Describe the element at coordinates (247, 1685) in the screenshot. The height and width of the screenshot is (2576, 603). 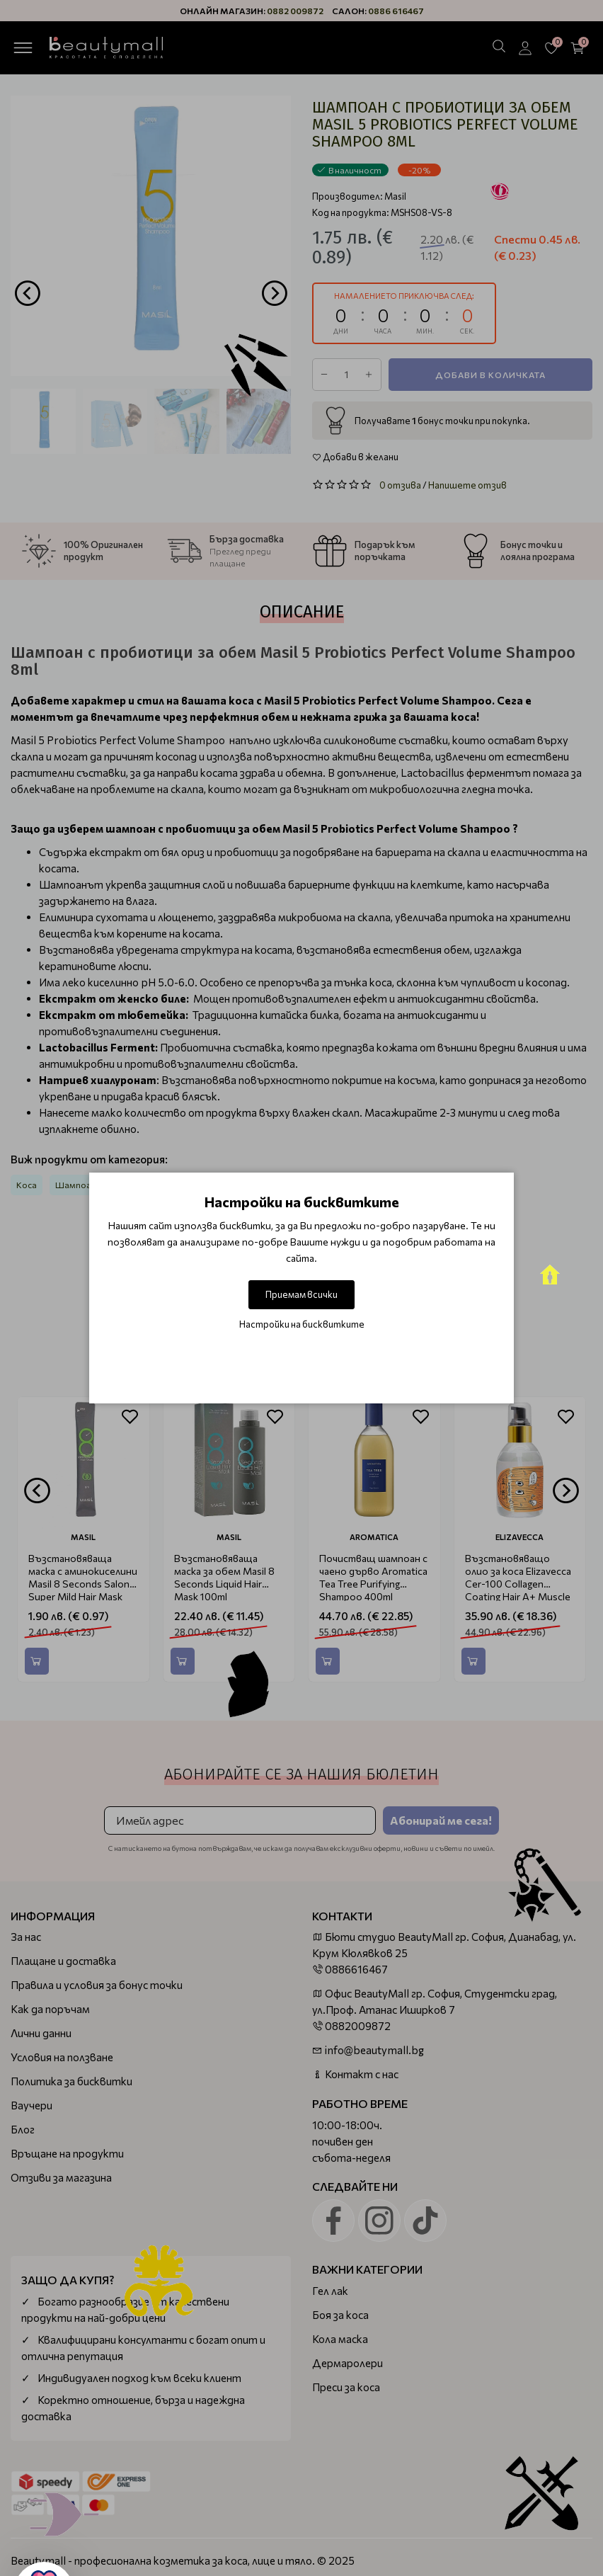
I see `select South Korea as your country or region` at that location.